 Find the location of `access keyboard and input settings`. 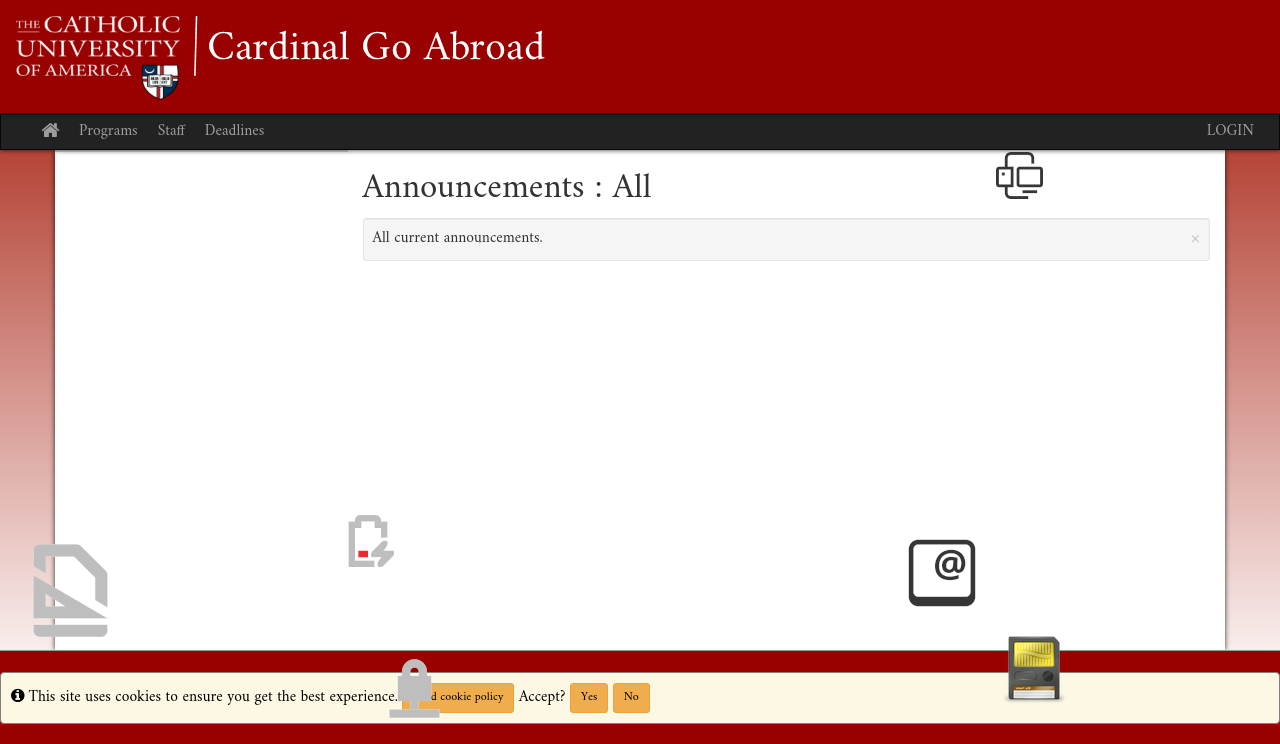

access keyboard and input settings is located at coordinates (942, 573).